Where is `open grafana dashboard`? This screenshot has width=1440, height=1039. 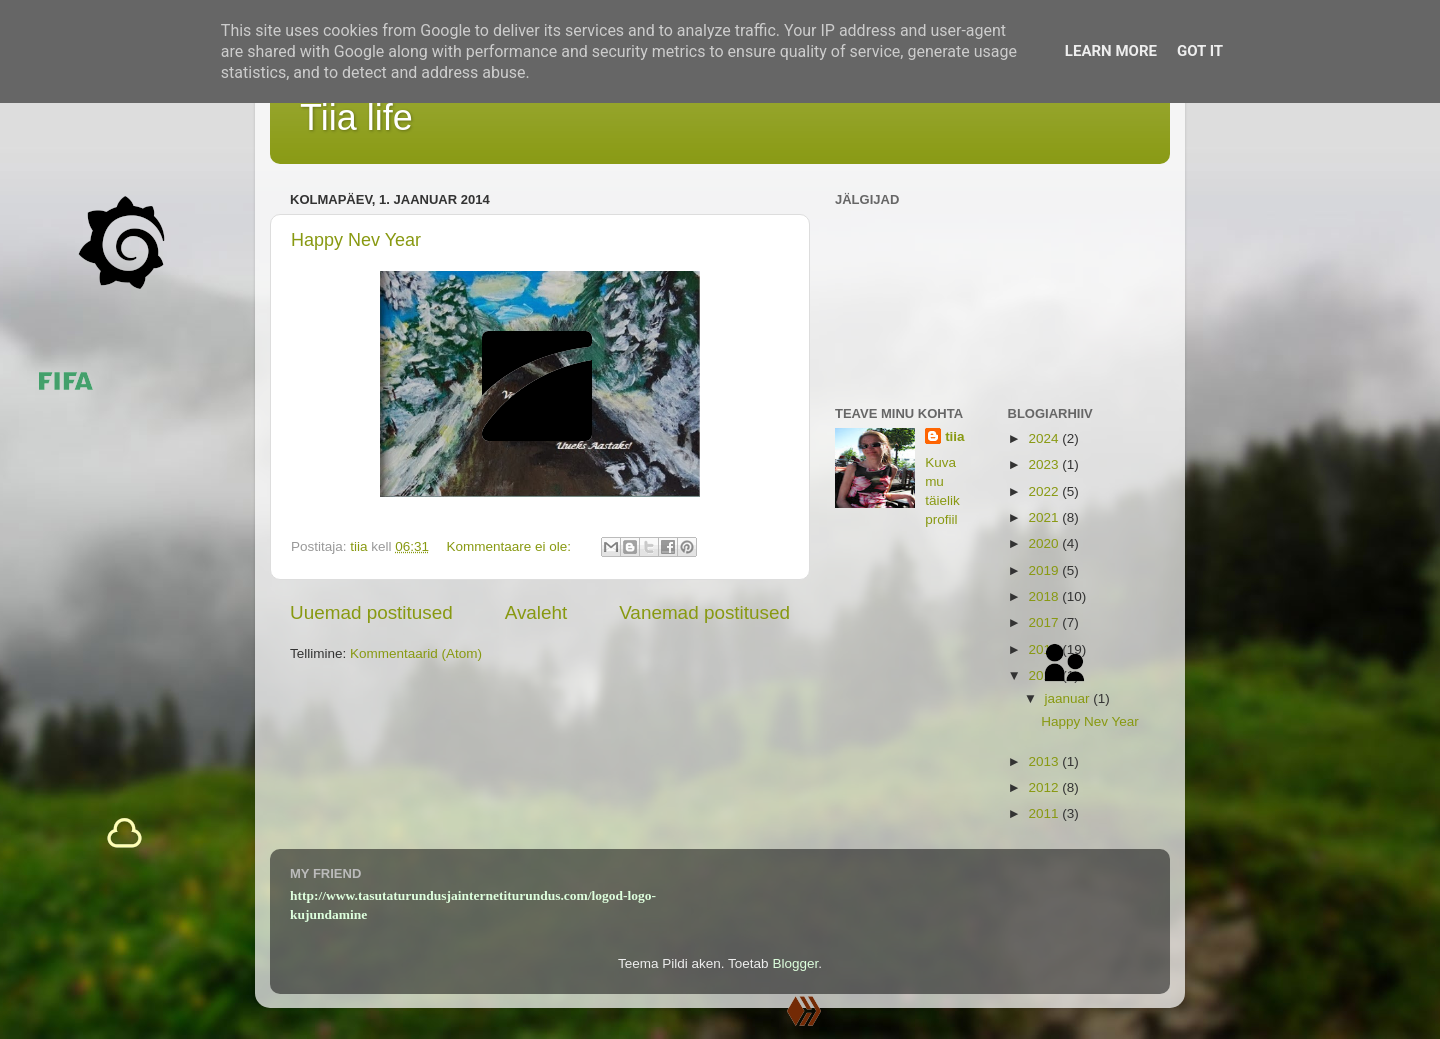 open grafana dashboard is located at coordinates (121, 242).